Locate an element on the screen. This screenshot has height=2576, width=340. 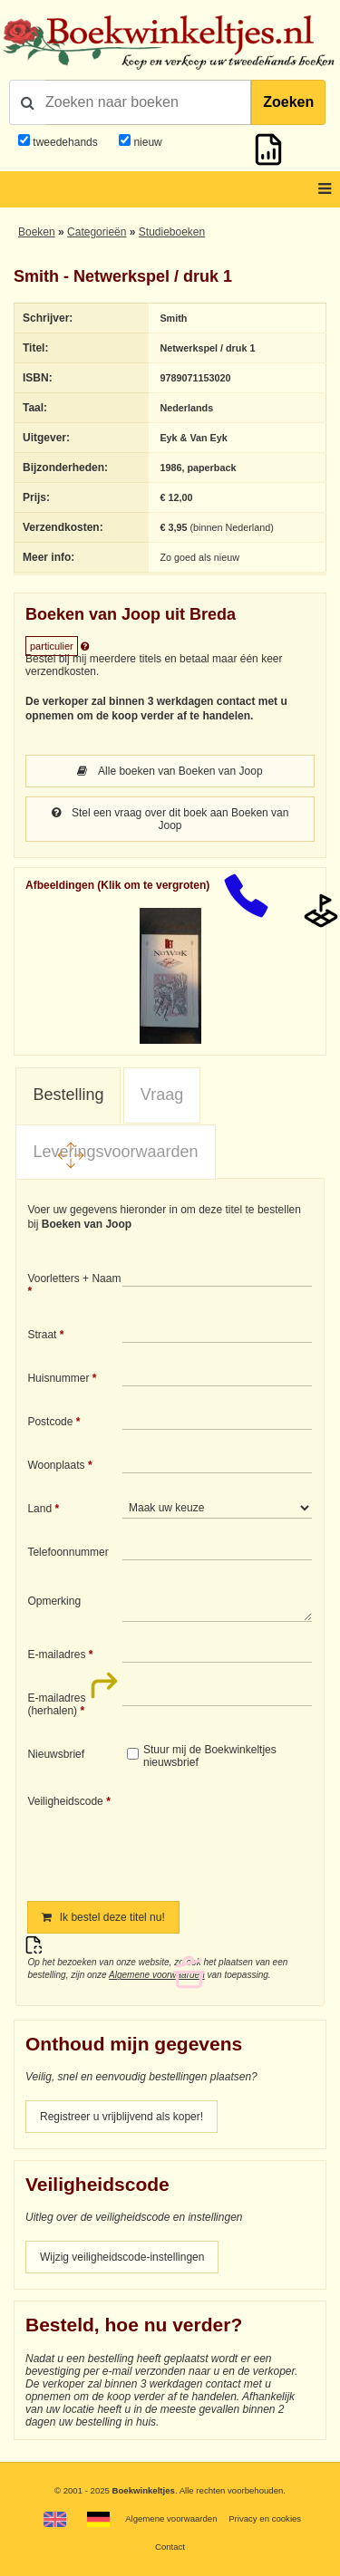
view file with growth analytics is located at coordinates (268, 150).